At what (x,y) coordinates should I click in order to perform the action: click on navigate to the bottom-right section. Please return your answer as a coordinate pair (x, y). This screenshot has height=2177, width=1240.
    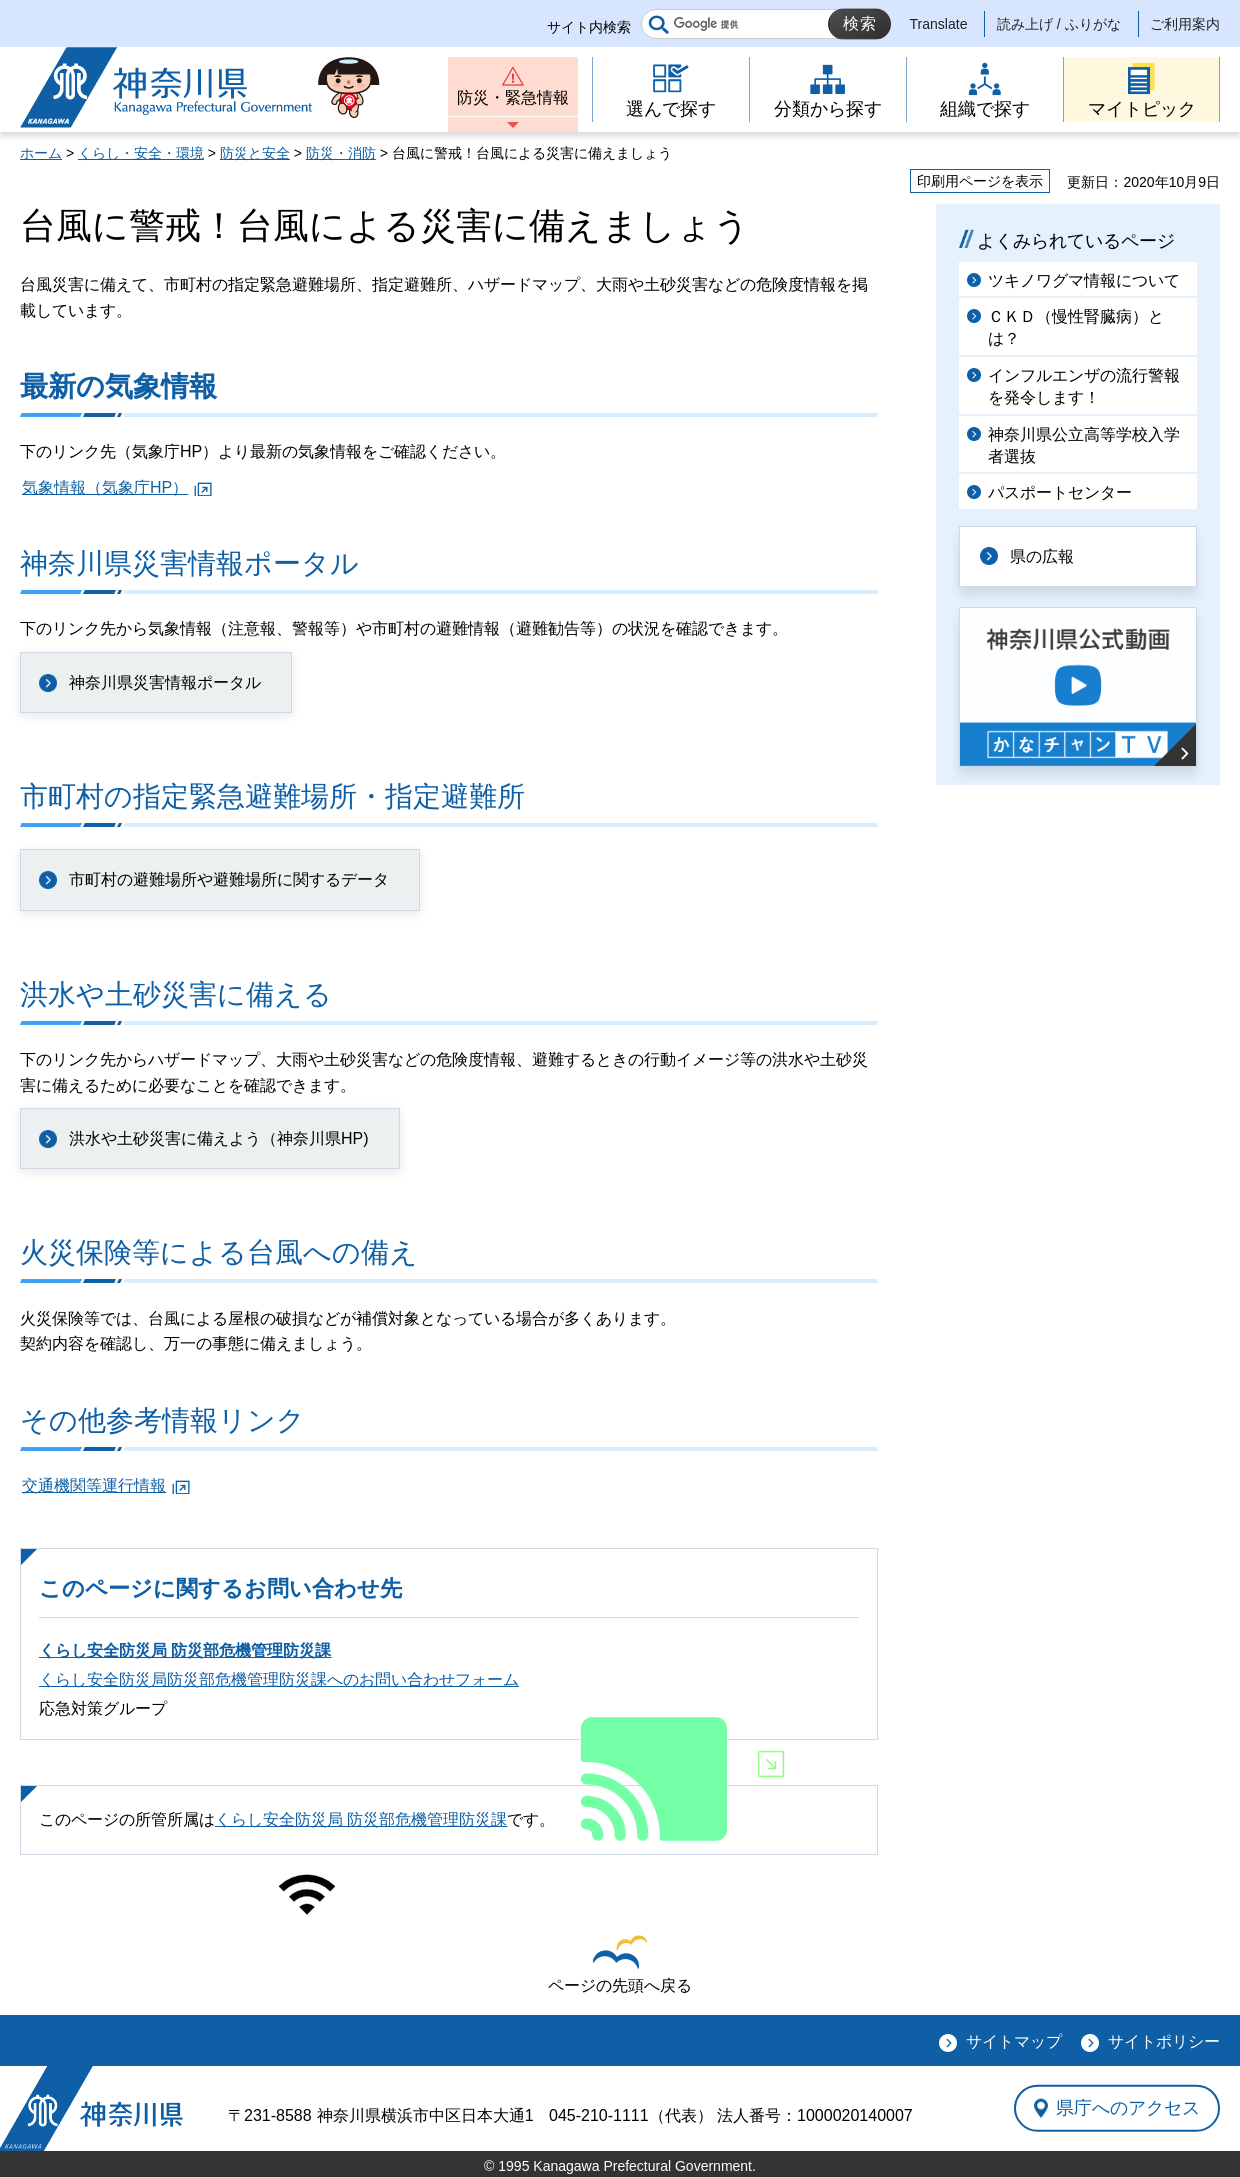
    Looking at the image, I should click on (771, 1764).